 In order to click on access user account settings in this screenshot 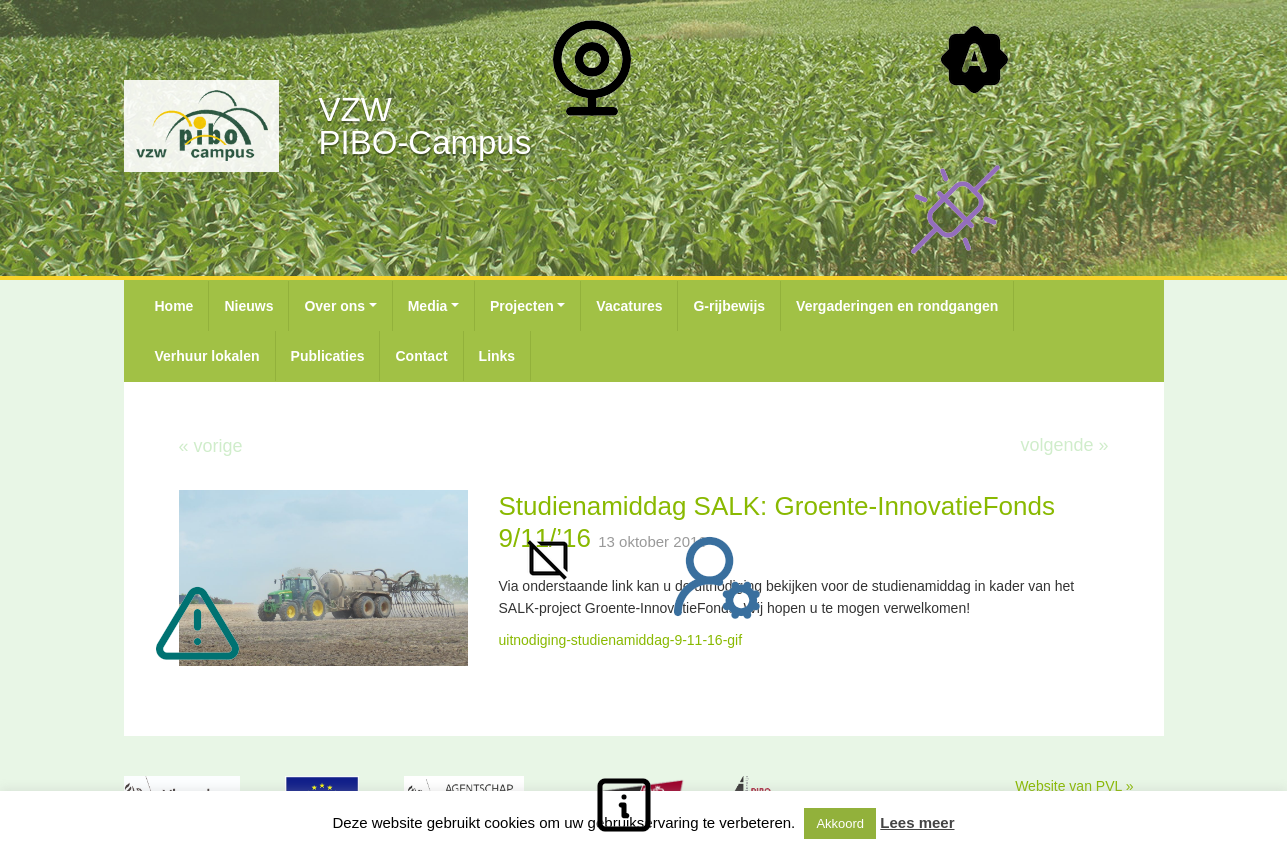, I will do `click(717, 576)`.